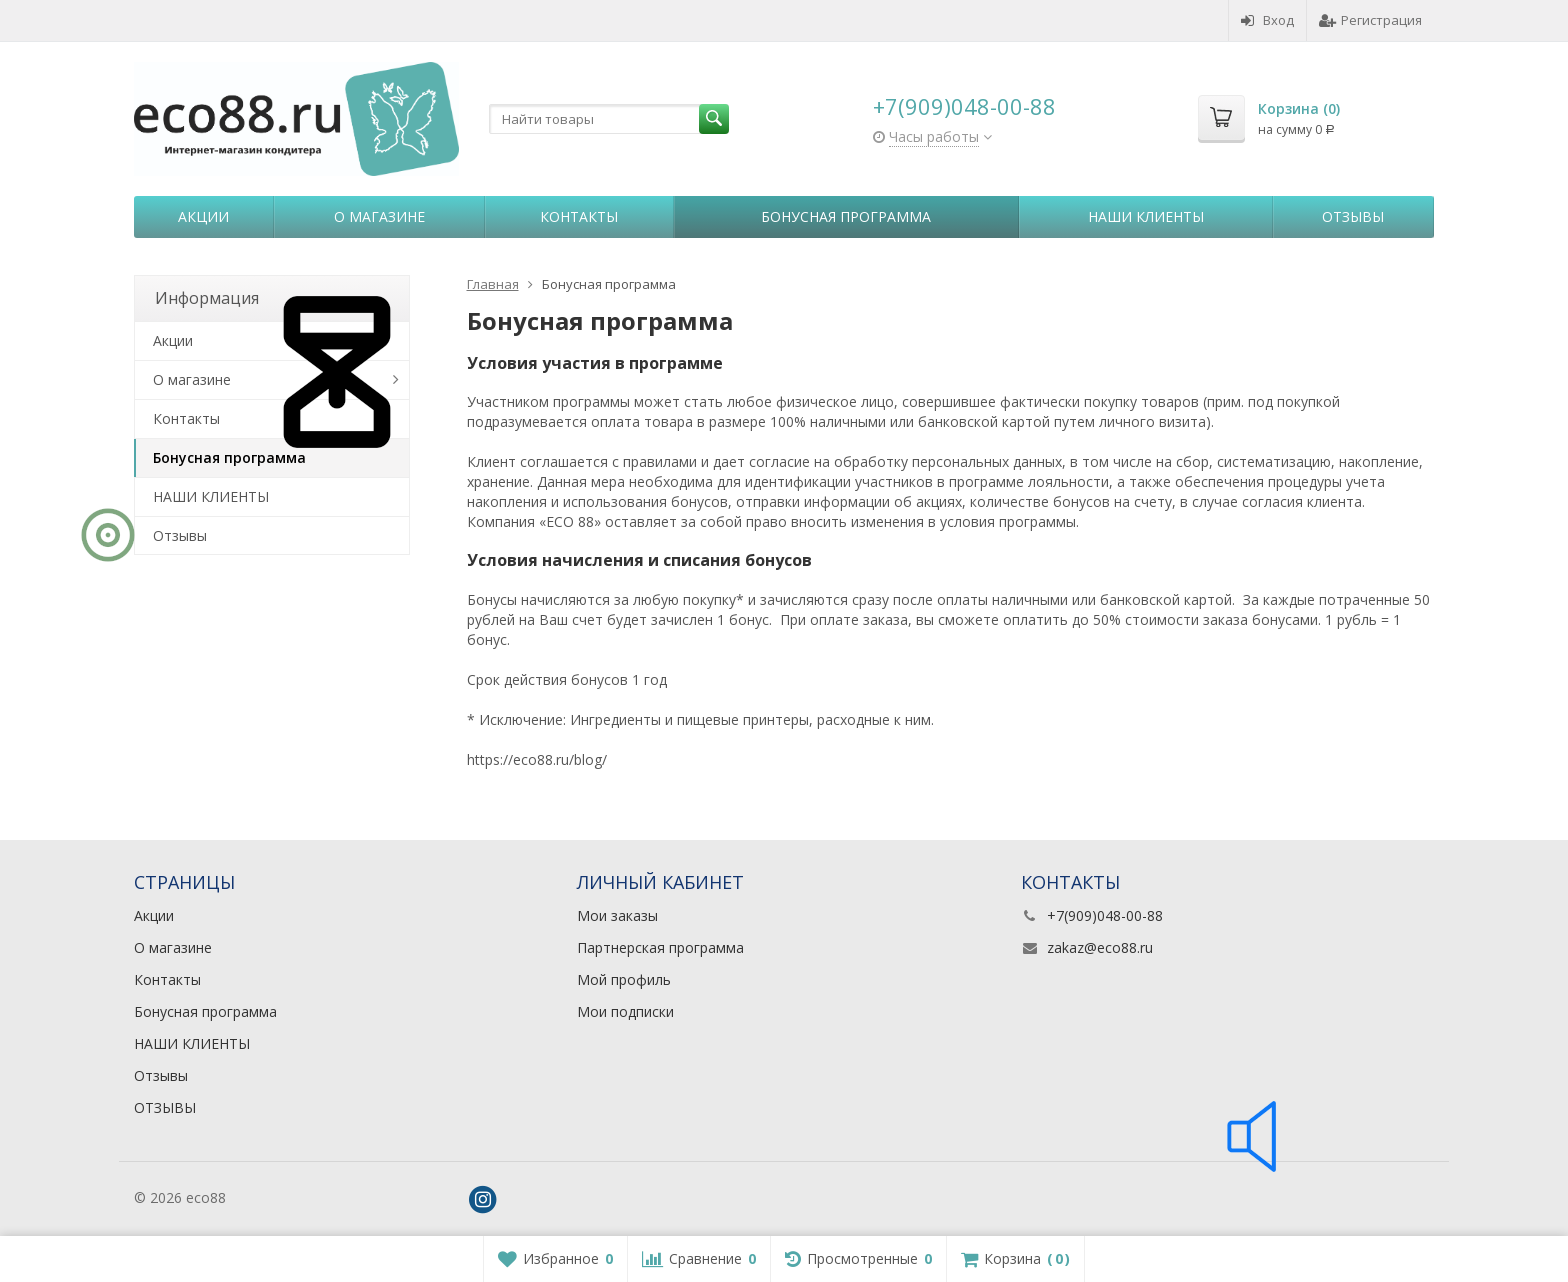 This screenshot has height=1282, width=1568. What do you see at coordinates (108, 535) in the screenshot?
I see `play or access music library` at bounding box center [108, 535].